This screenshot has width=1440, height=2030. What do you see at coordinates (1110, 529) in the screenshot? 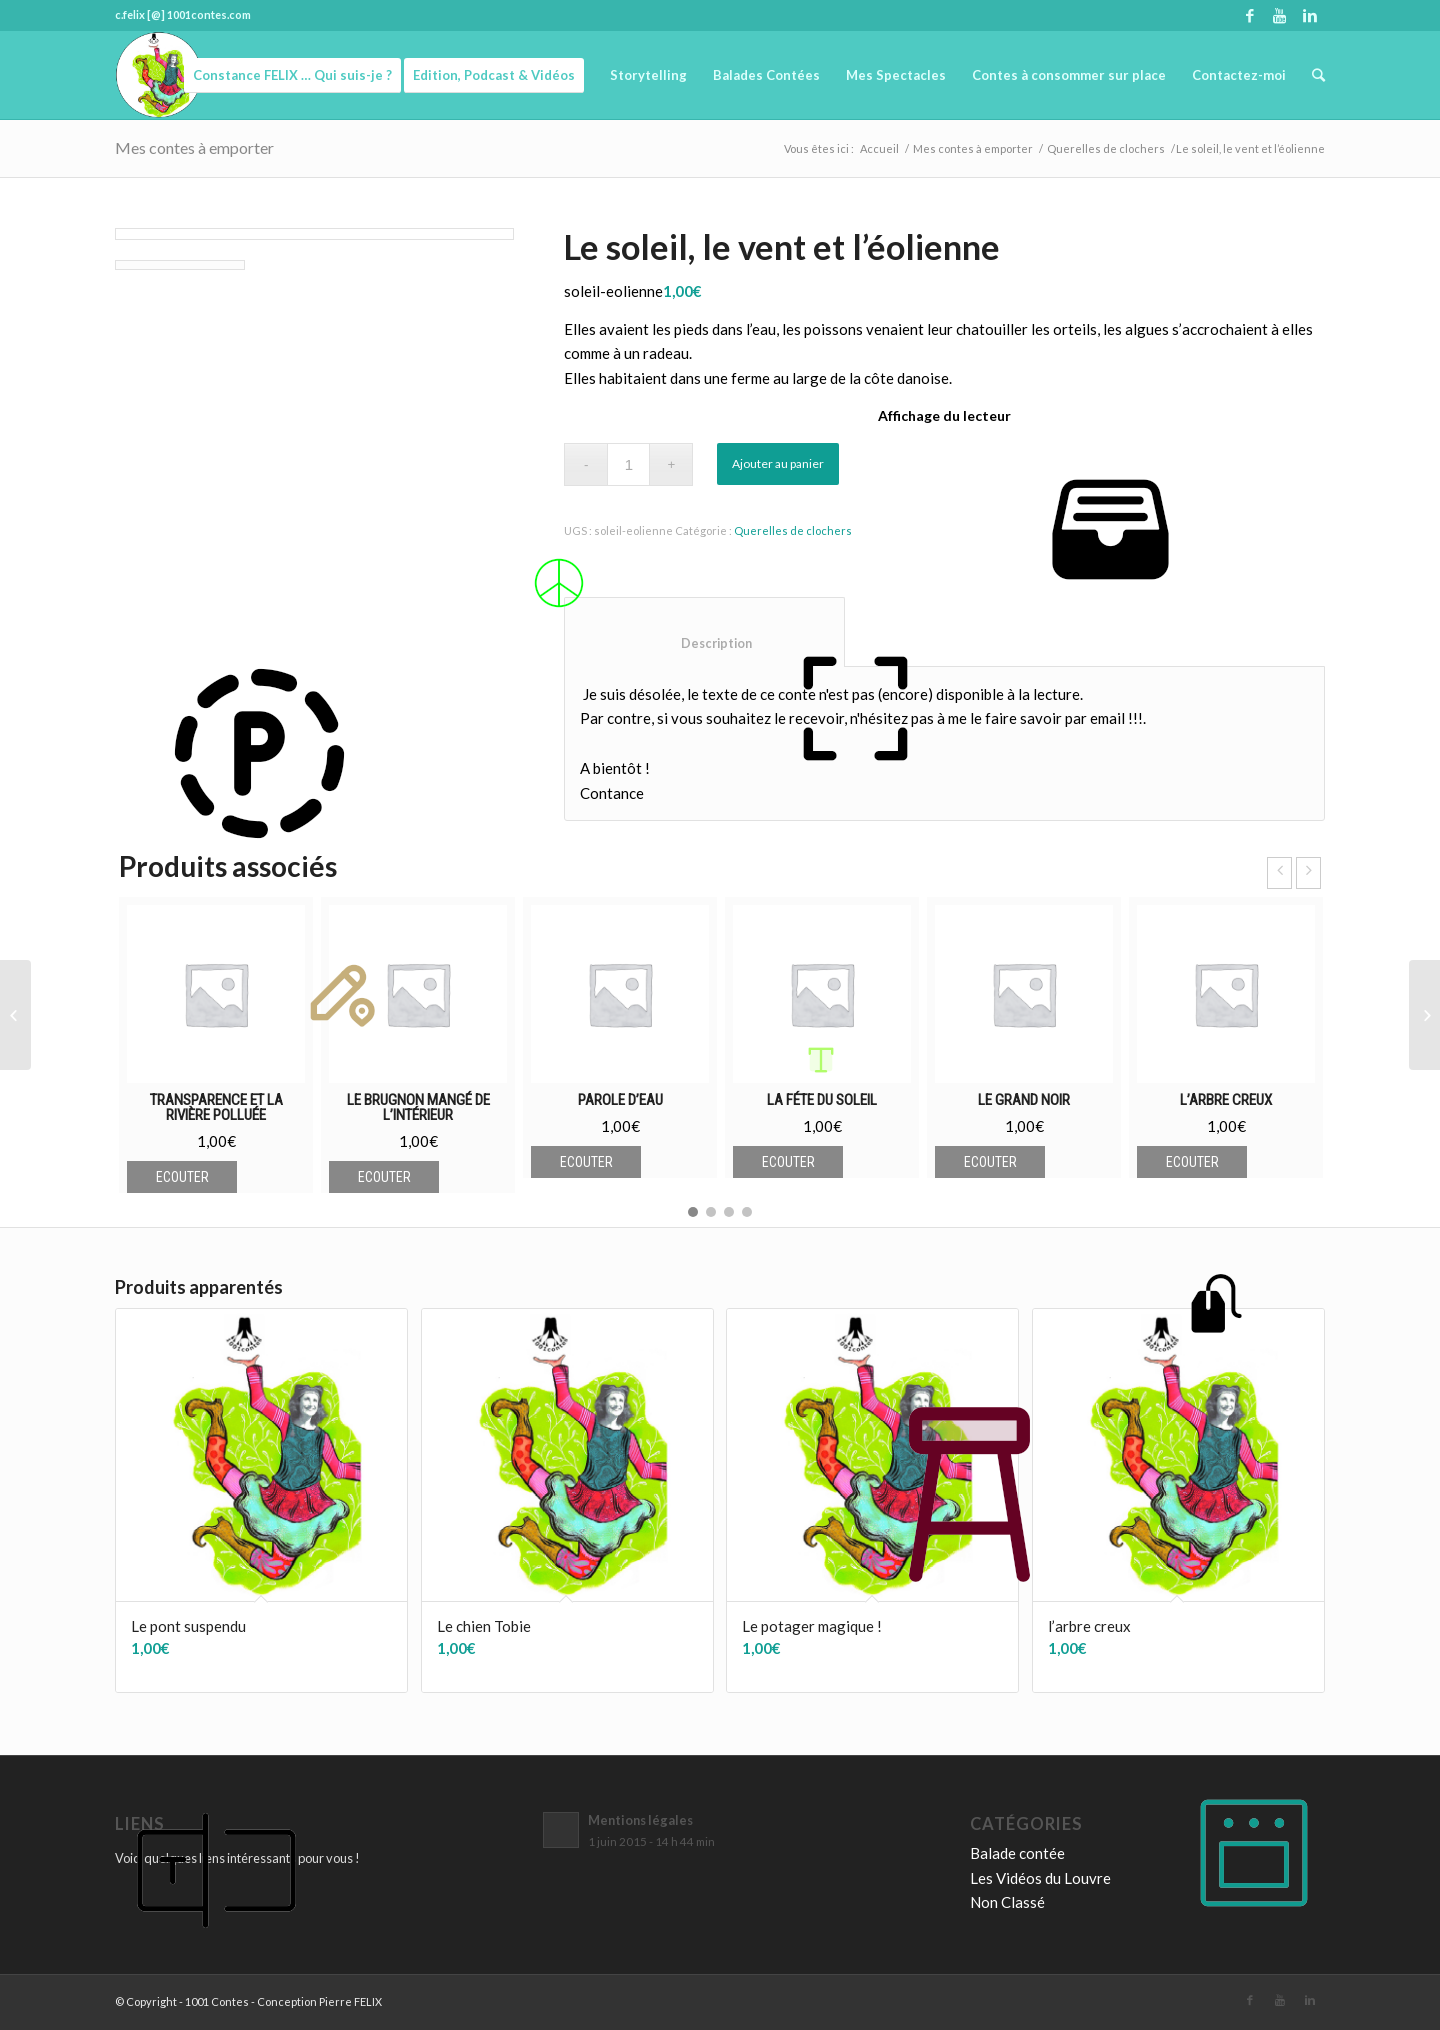
I see `view inbox or received files` at bounding box center [1110, 529].